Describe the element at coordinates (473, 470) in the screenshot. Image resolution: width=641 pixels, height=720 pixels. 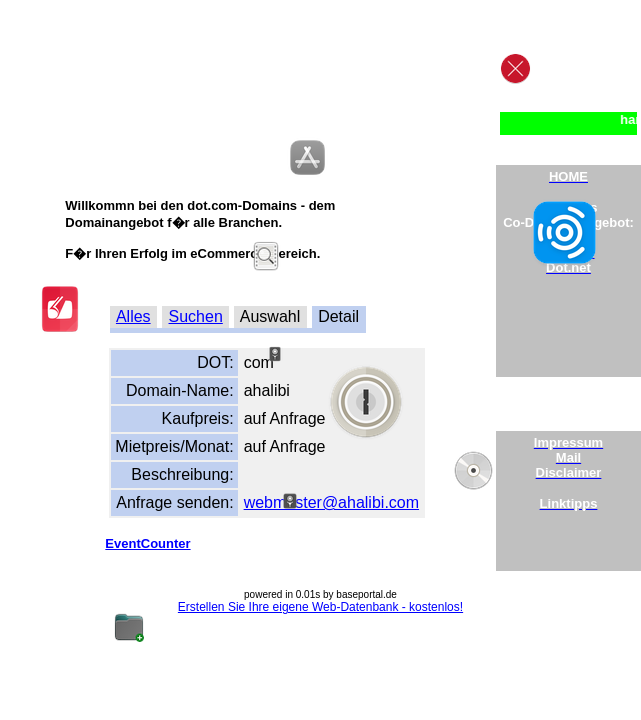
I see `indicates a blank CD-R disc ready for burning` at that location.